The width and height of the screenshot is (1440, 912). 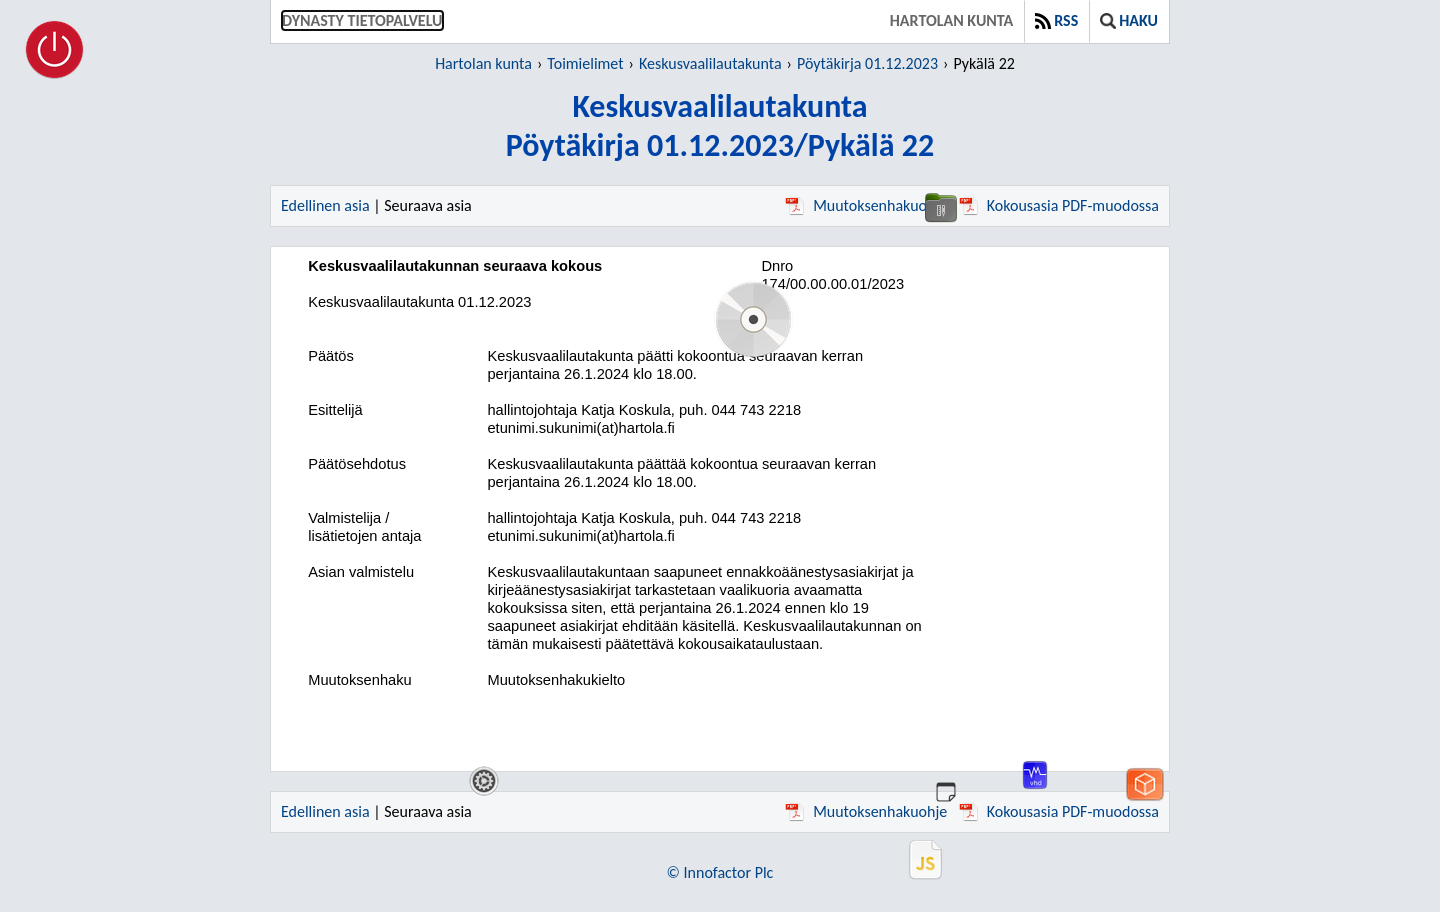 I want to click on indicates a javascript source file, so click(x=925, y=859).